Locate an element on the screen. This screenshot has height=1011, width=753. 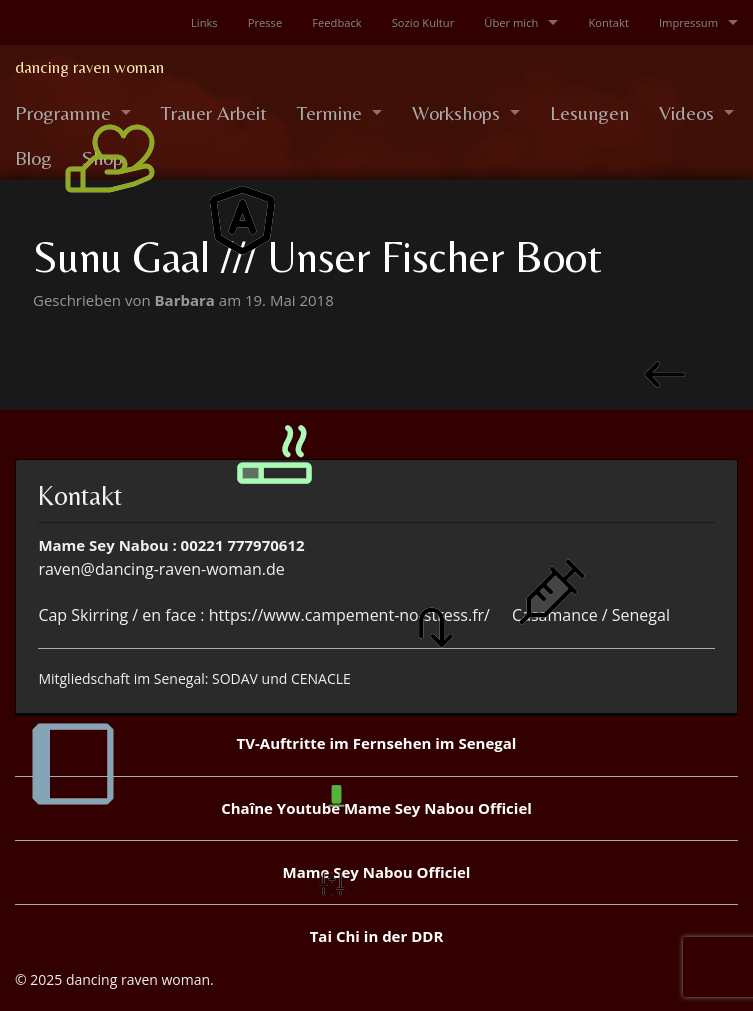
angular framework logo is located at coordinates (242, 220).